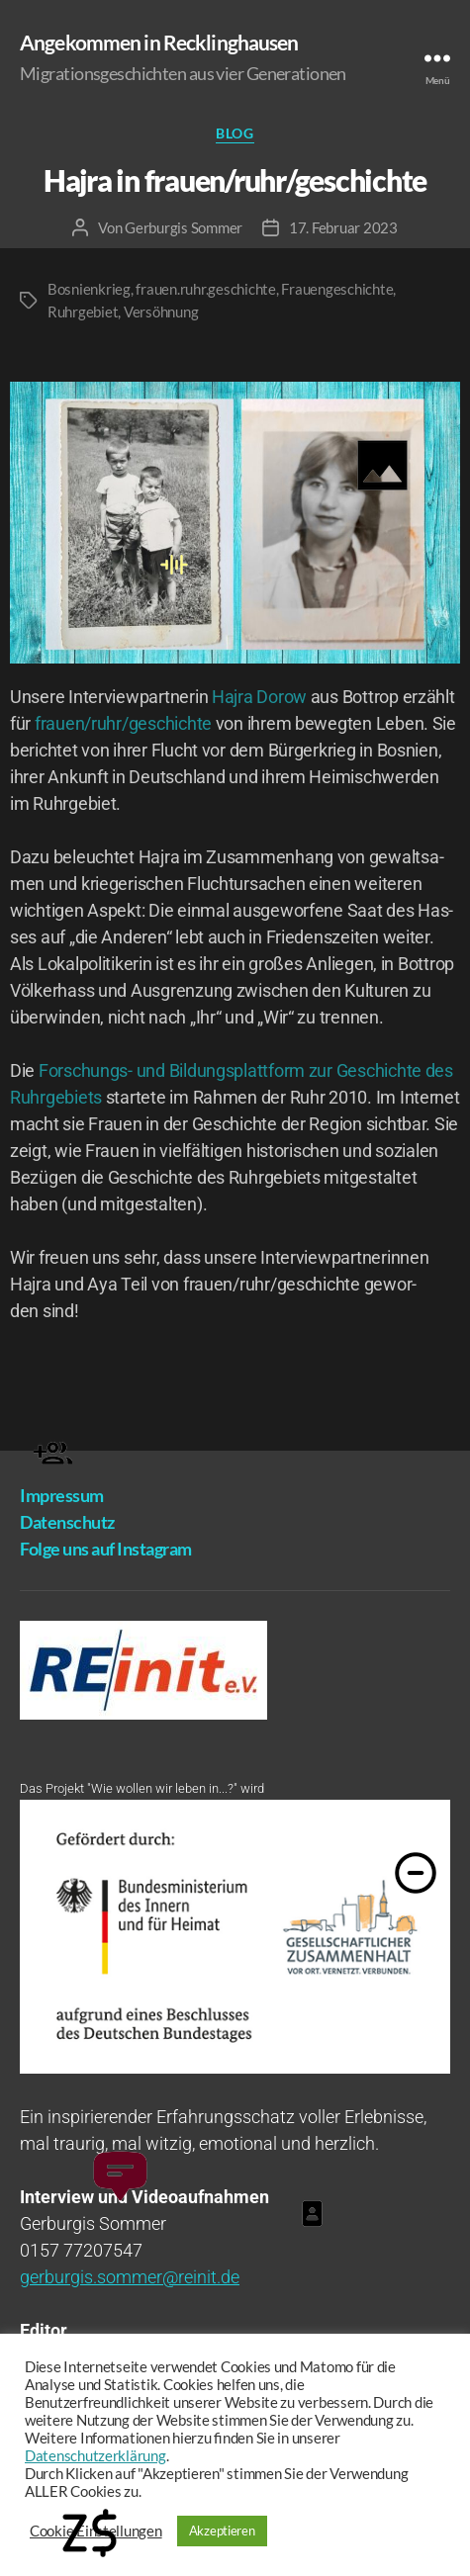 The height and width of the screenshot is (2576, 470). I want to click on open chat or messaging, so click(120, 2176).